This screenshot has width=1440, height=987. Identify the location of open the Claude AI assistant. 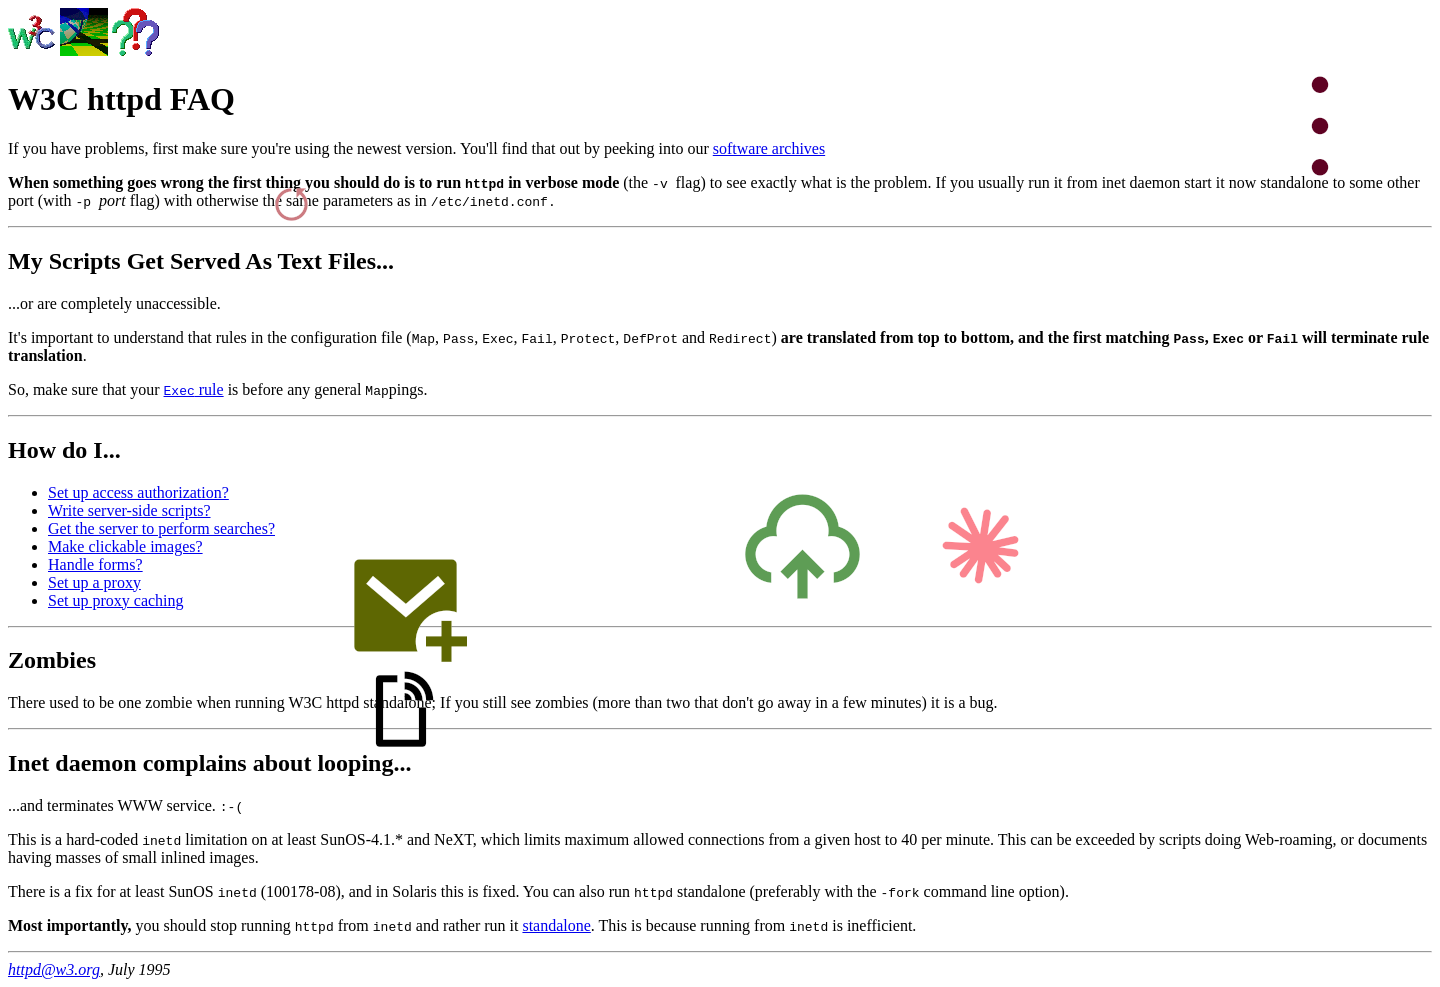
(980, 545).